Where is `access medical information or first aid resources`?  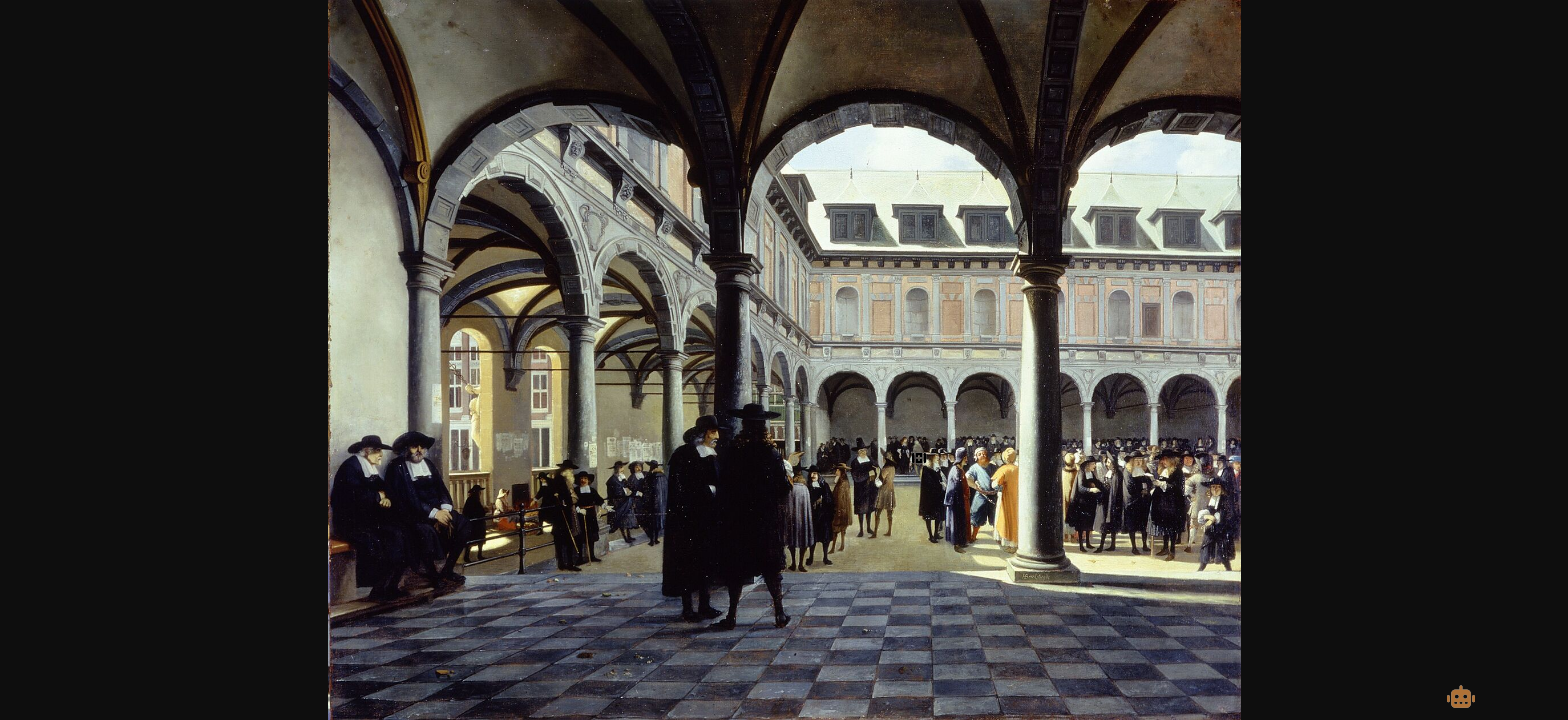 access medical information or first aid resources is located at coordinates (919, 458).